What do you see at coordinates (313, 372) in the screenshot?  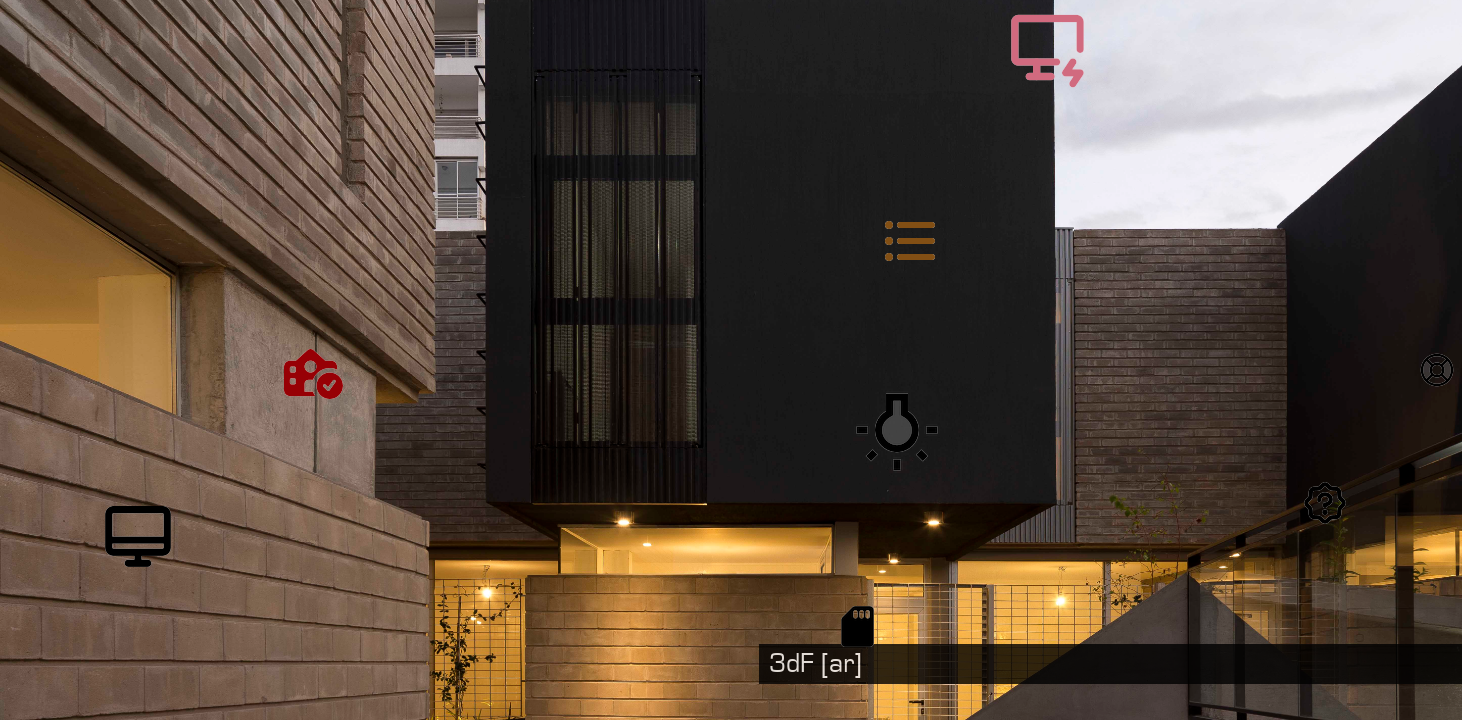 I see `school verification complete` at bounding box center [313, 372].